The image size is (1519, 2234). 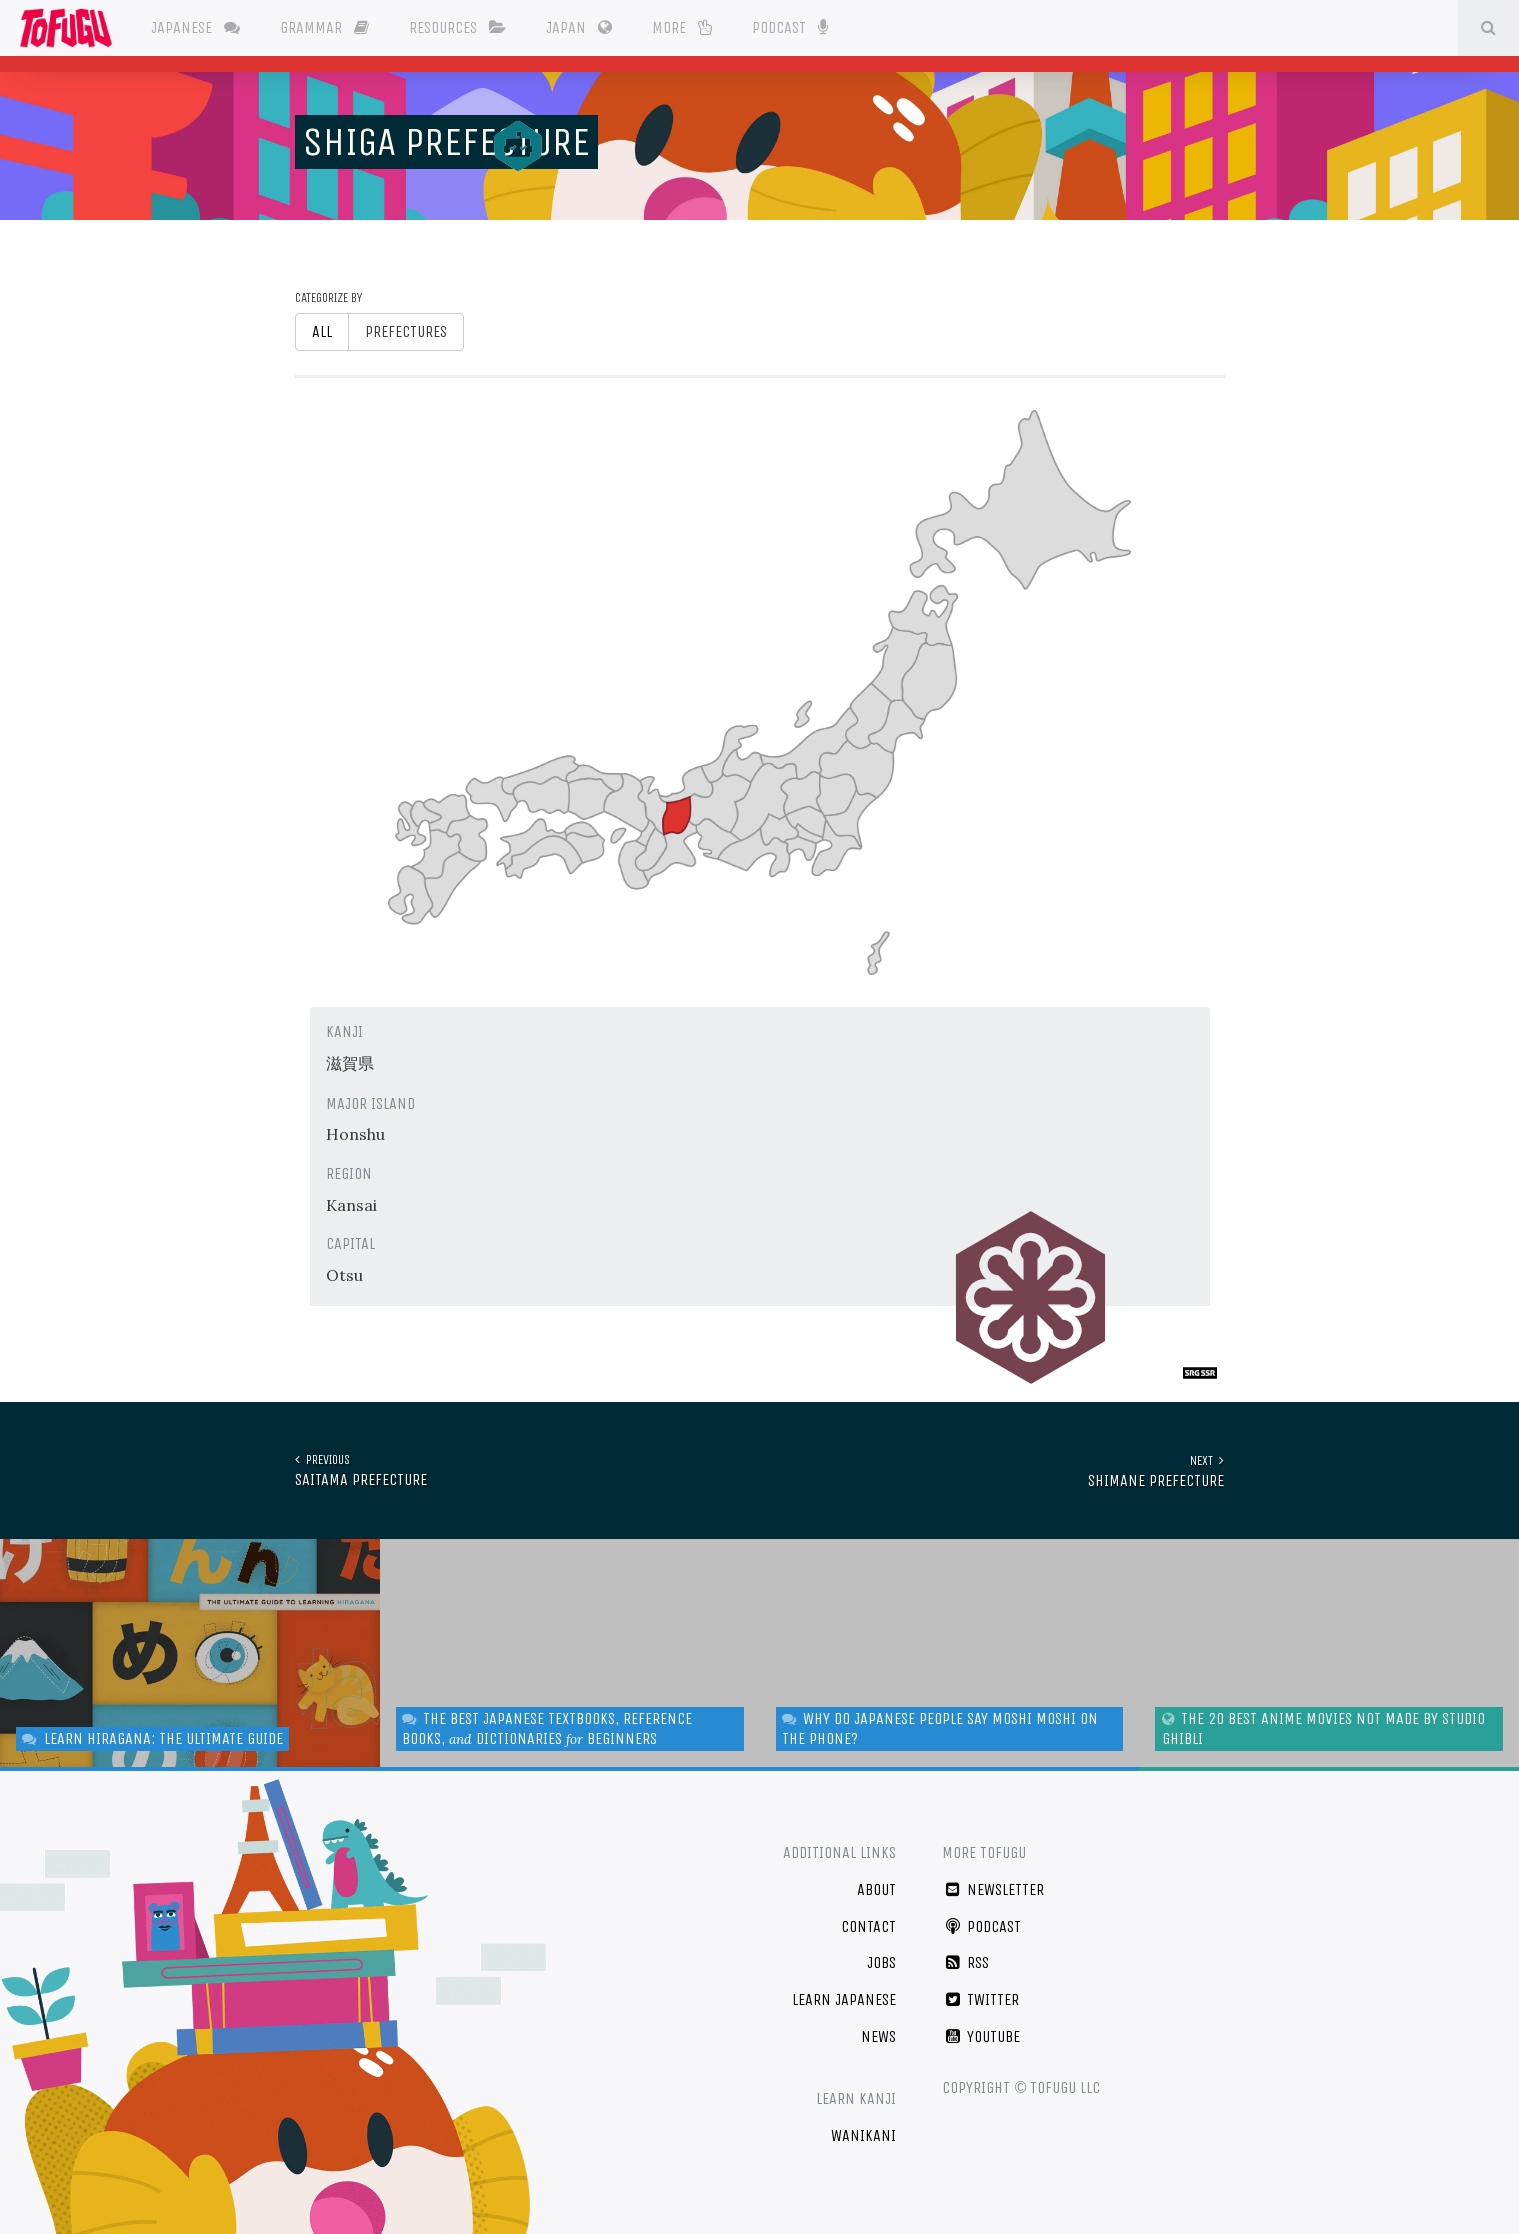 What do you see at coordinates (1030, 1297) in the screenshot?
I see `open boxy svg vector graphics editor` at bounding box center [1030, 1297].